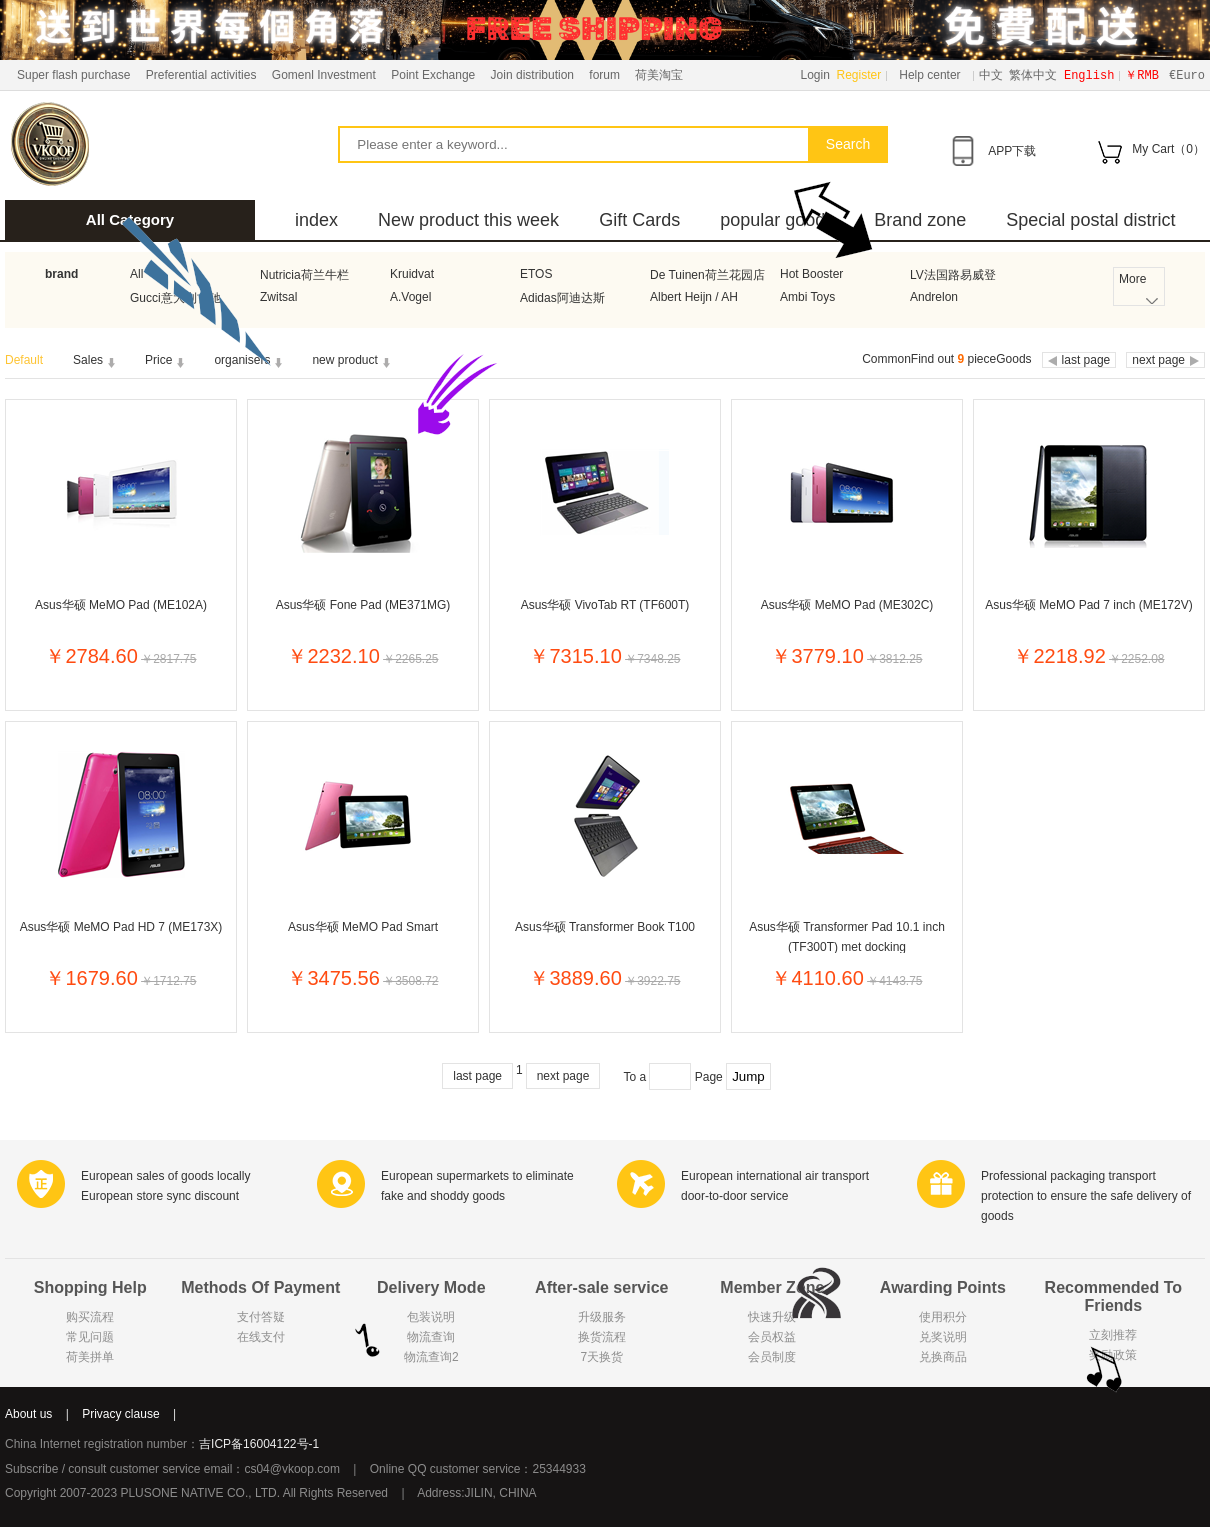 Image resolution: width=1210 pixels, height=1527 pixels. What do you see at coordinates (459, 393) in the screenshot?
I see `select wolverine character or skin` at bounding box center [459, 393].